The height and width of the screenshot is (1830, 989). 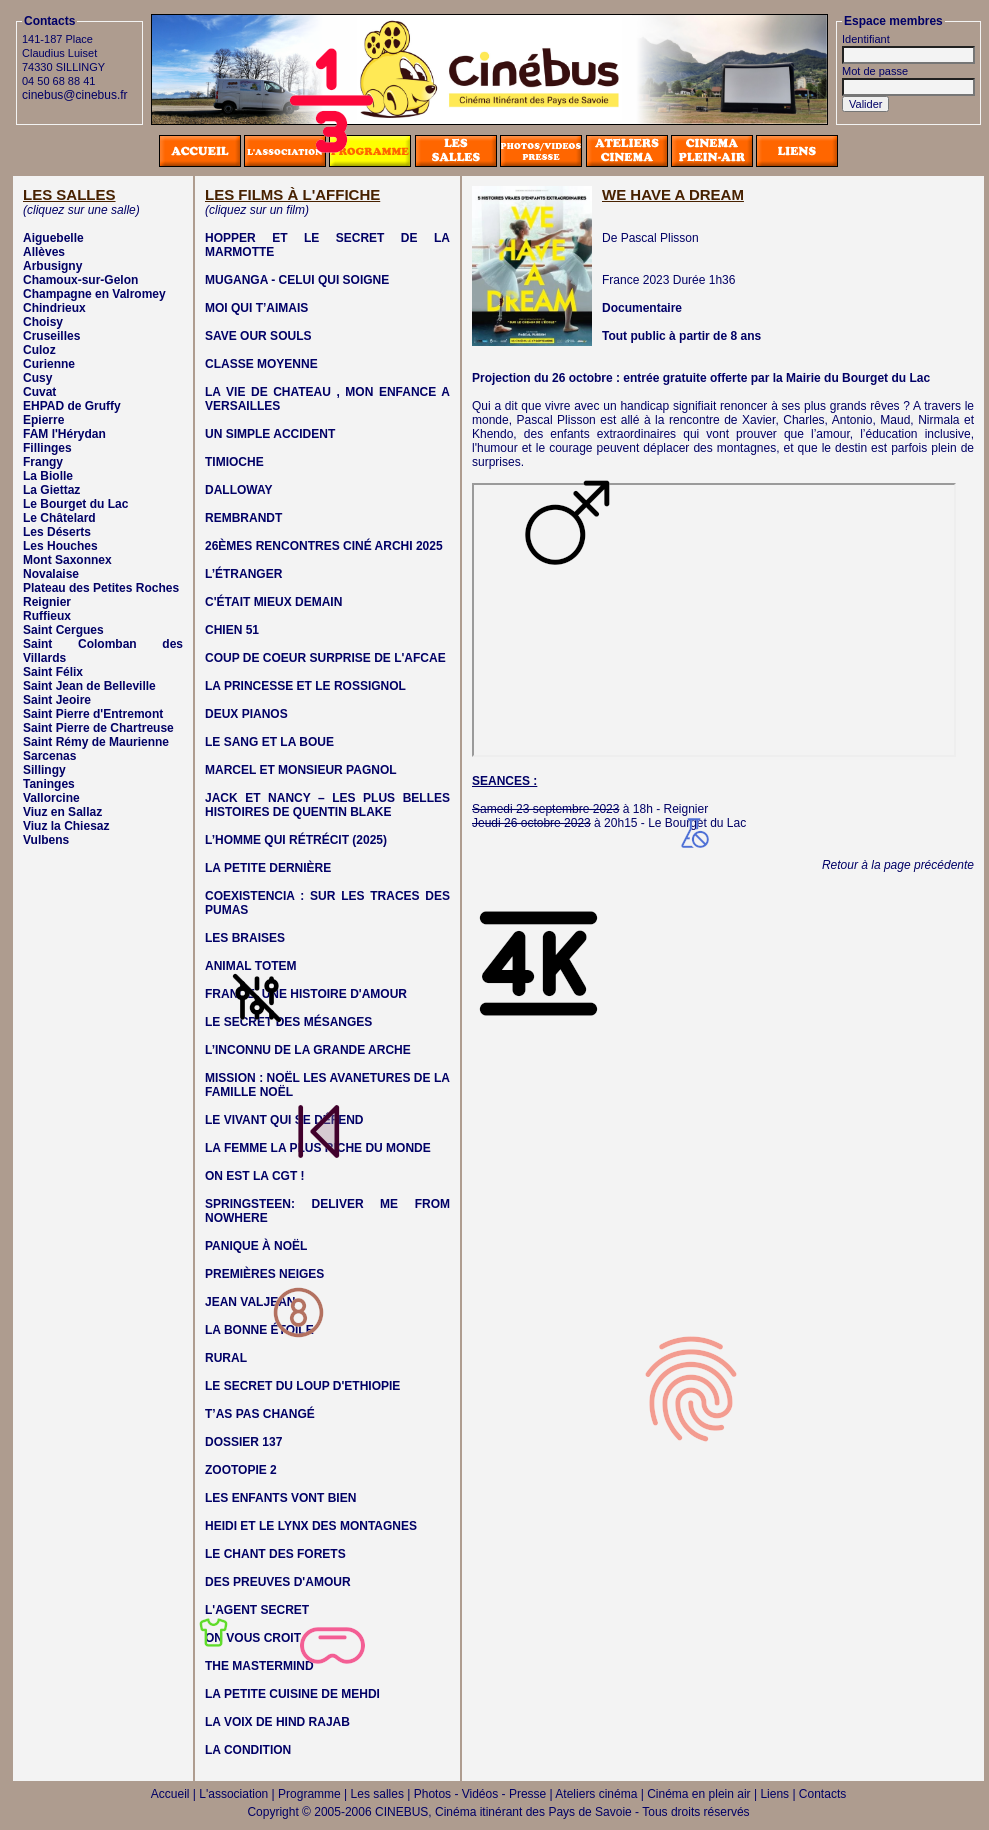 I want to click on stop or cancel a running test, so click(x=694, y=833).